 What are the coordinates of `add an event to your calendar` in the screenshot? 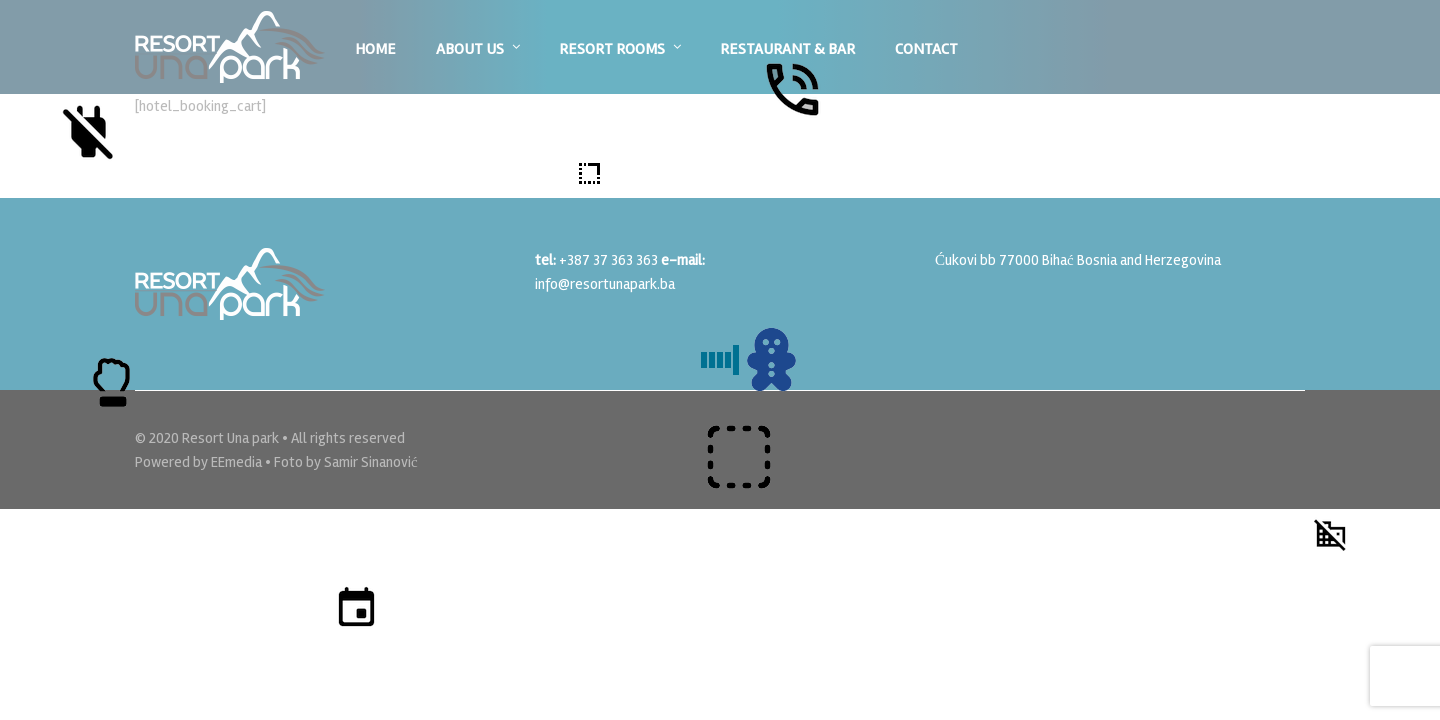 It's located at (356, 608).